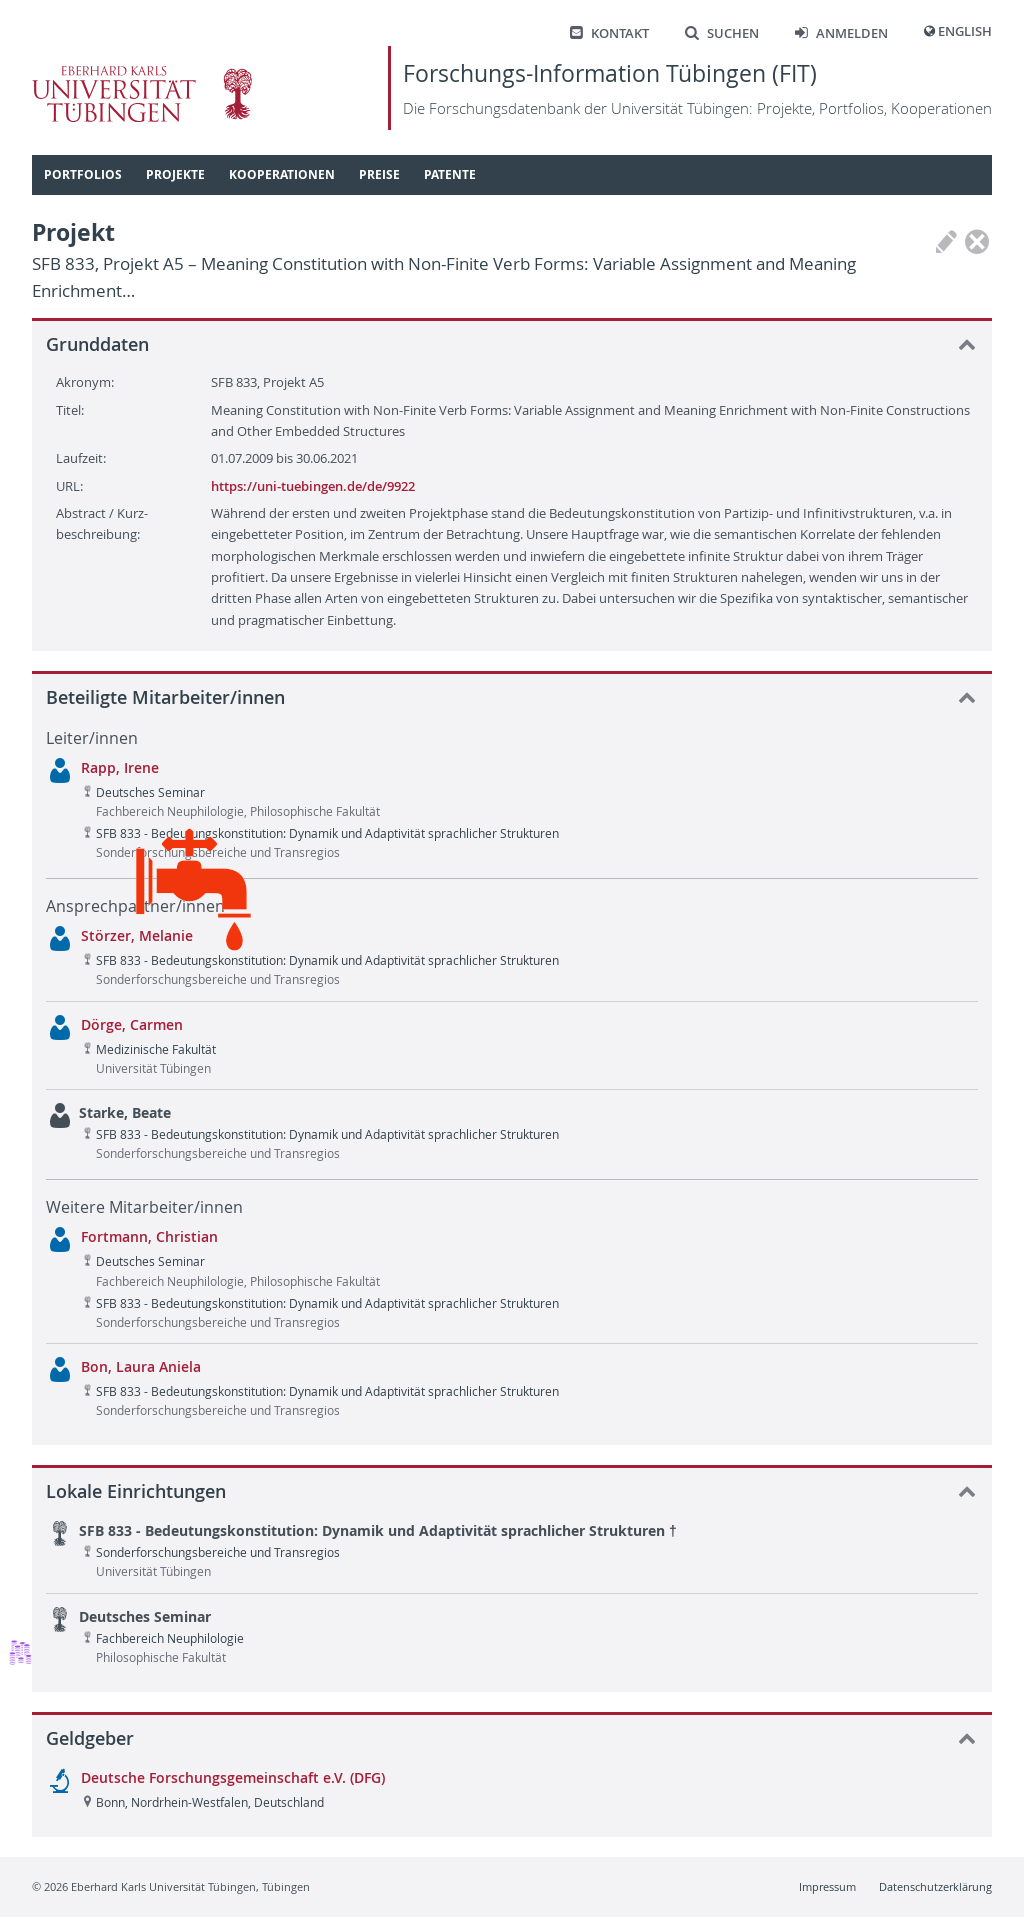  I want to click on view your in-game currency balance, so click(20, 1652).